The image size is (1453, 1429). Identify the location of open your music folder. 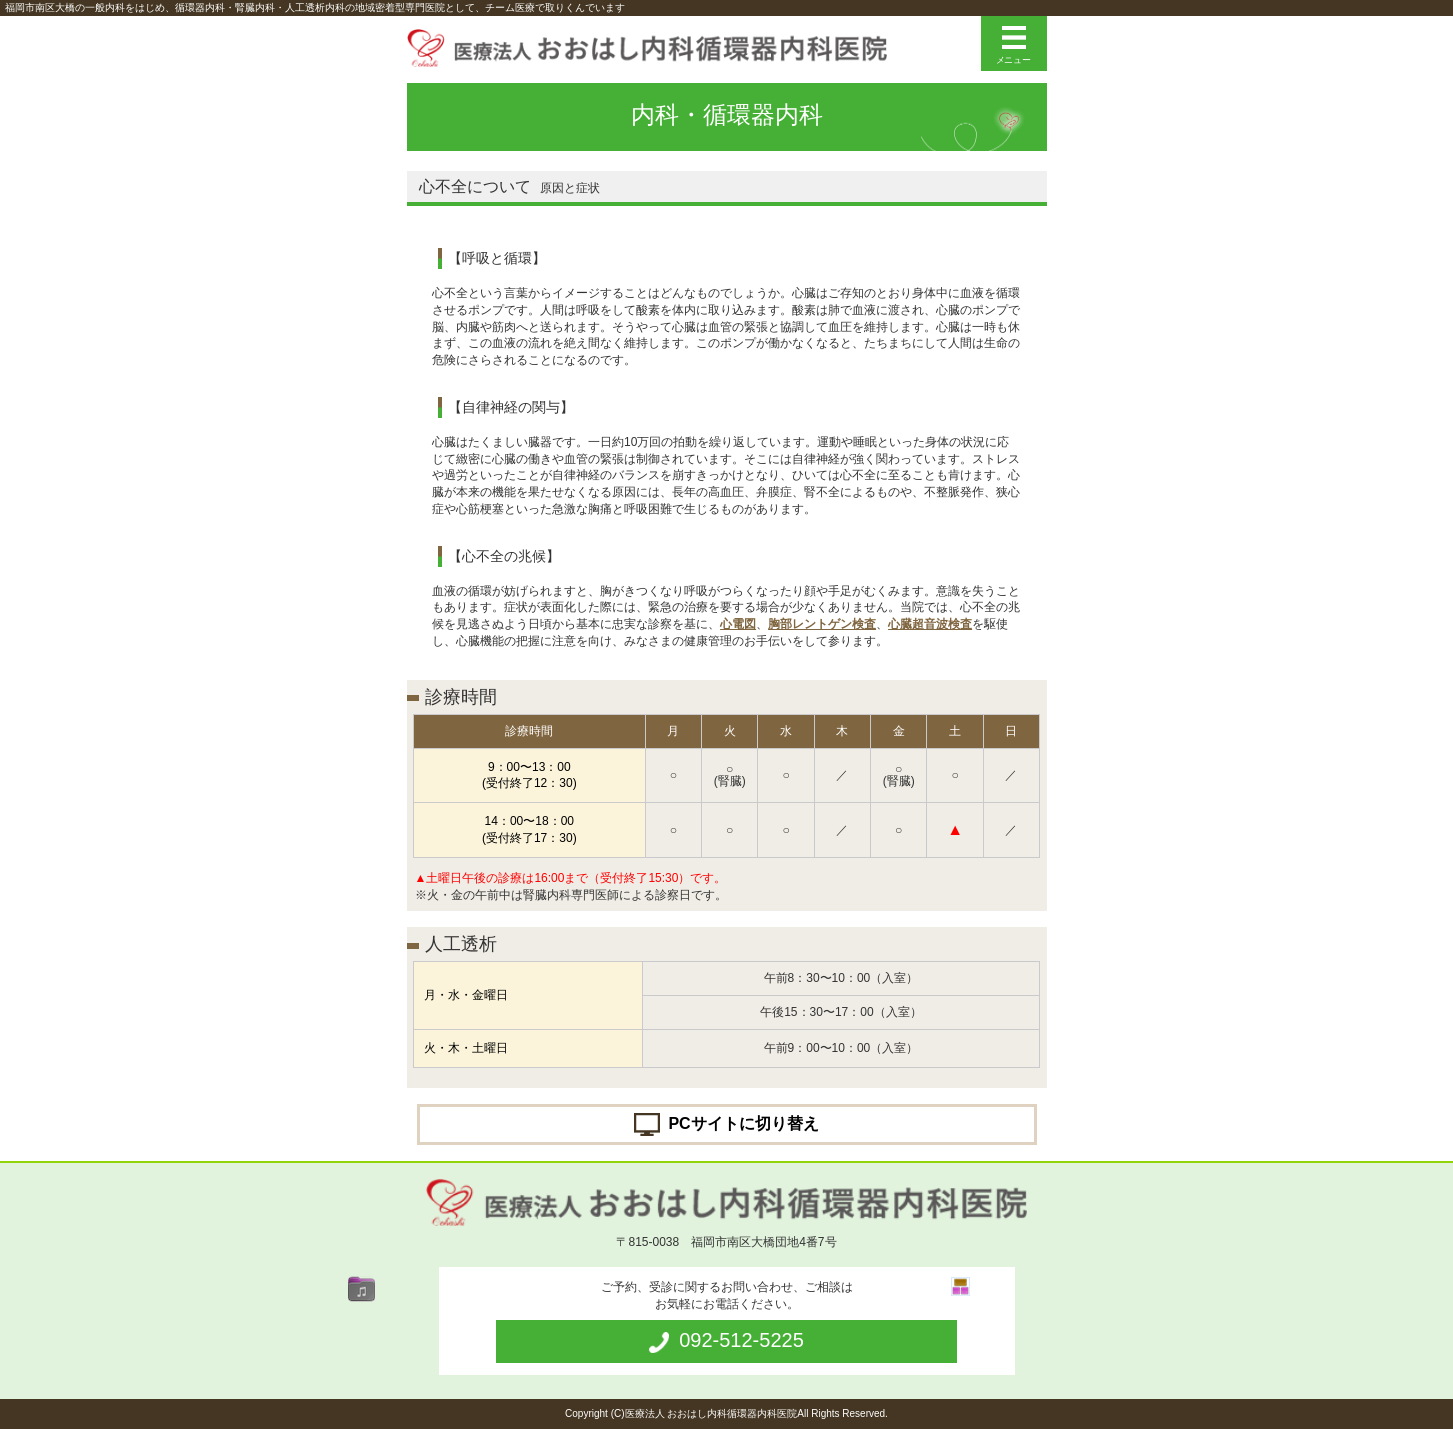
(361, 1288).